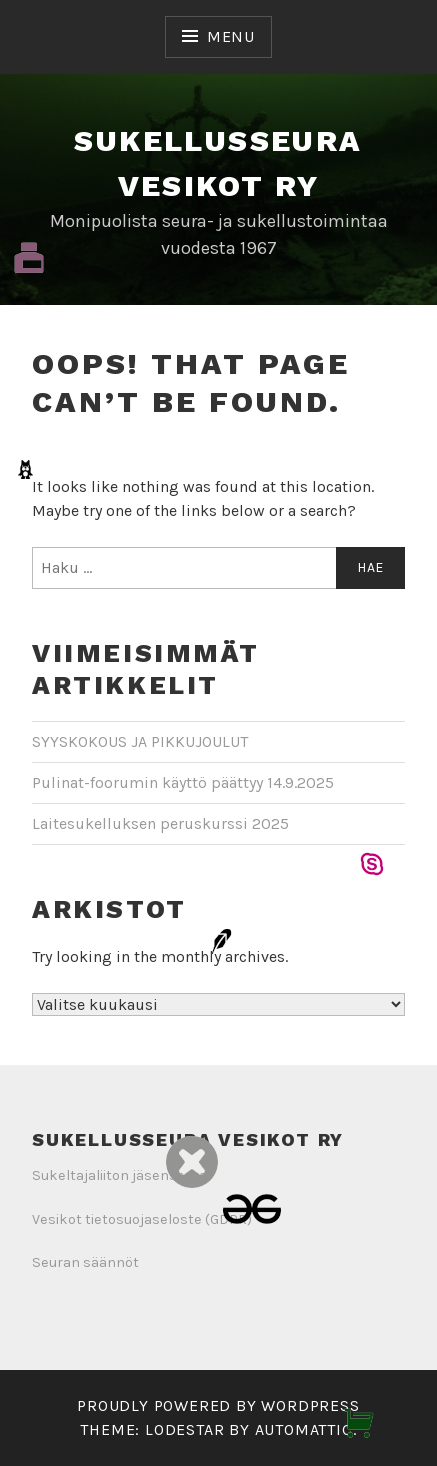  What do you see at coordinates (221, 941) in the screenshot?
I see `open the Robinhood investing app` at bounding box center [221, 941].